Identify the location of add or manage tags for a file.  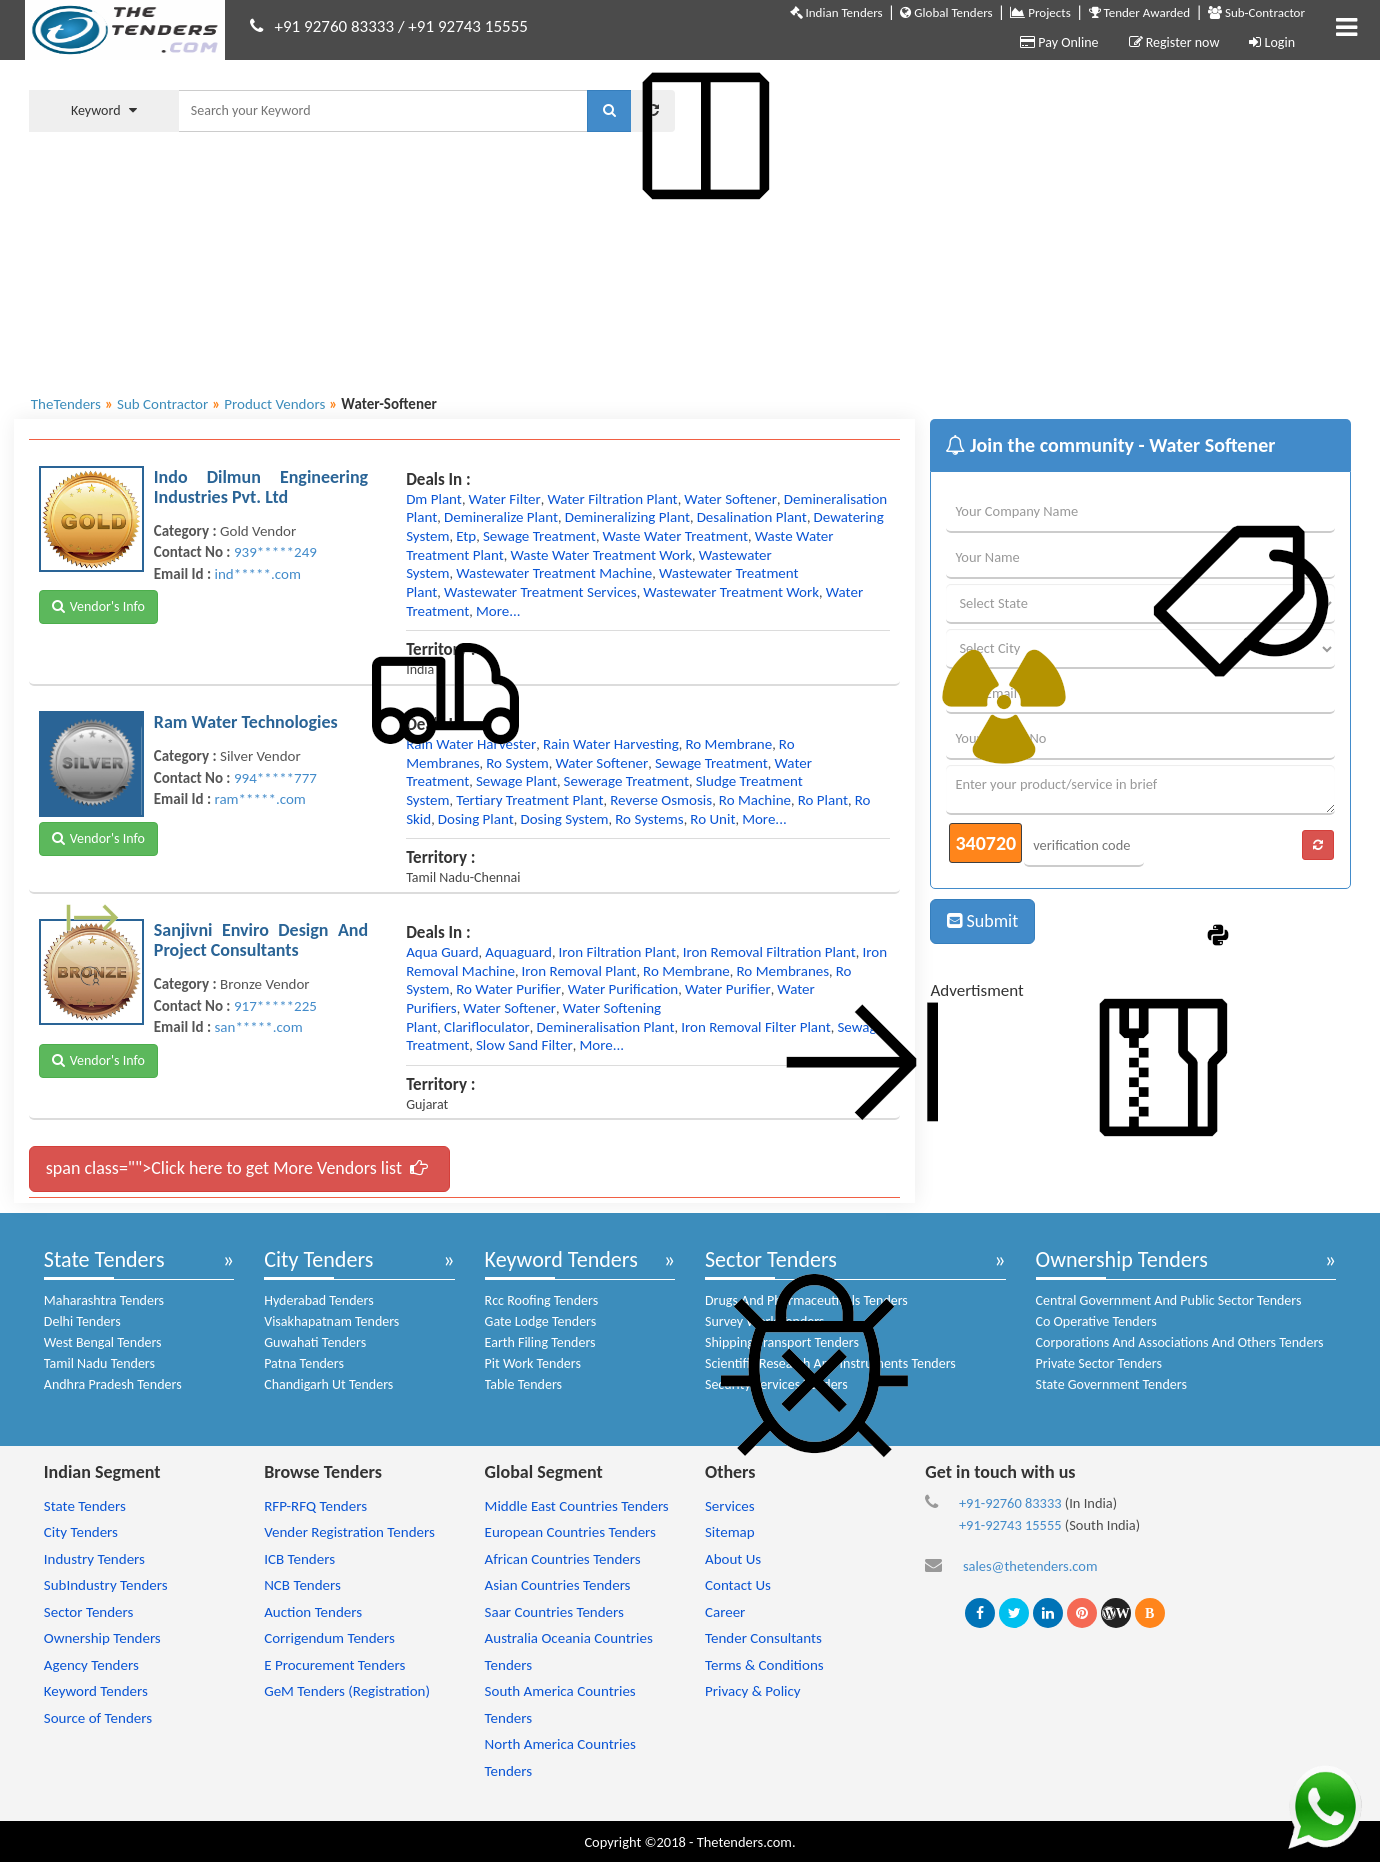
(1237, 597).